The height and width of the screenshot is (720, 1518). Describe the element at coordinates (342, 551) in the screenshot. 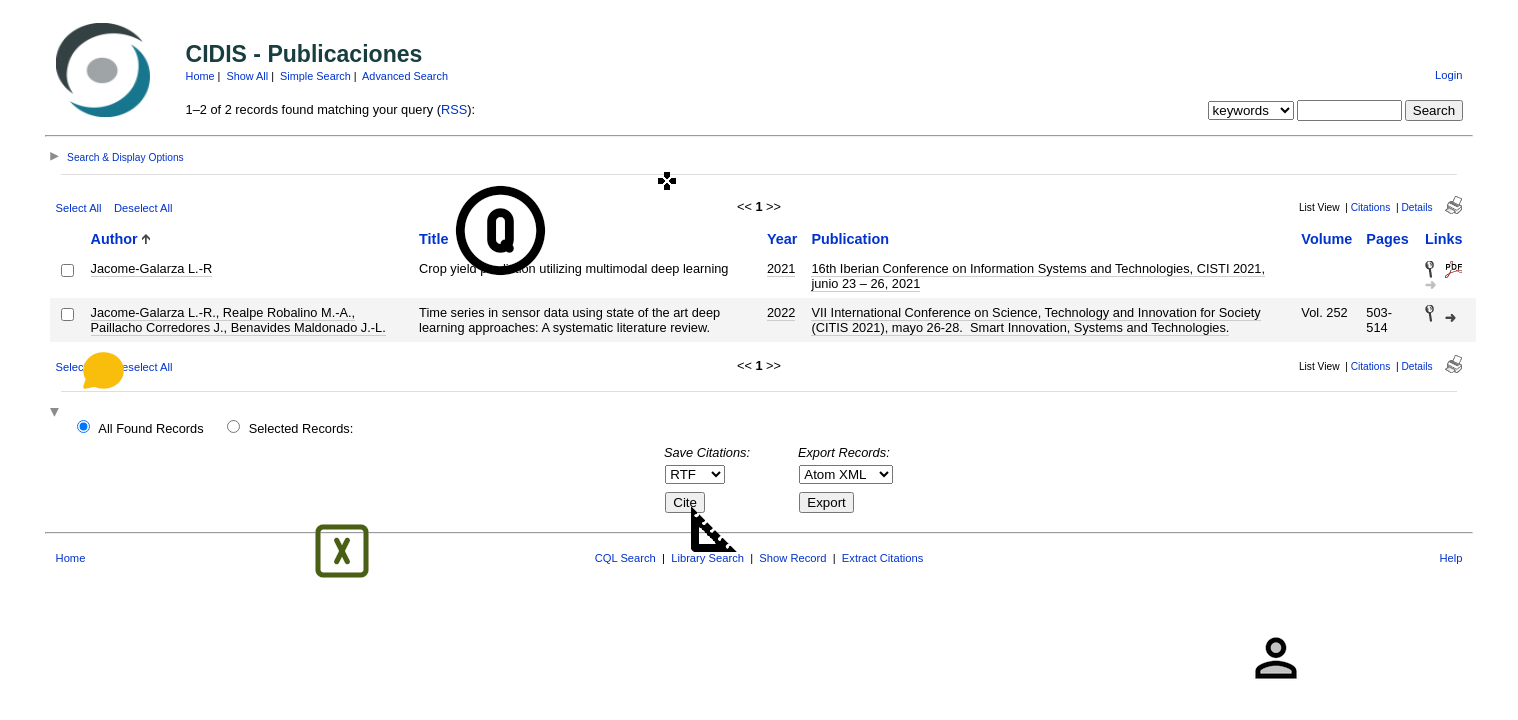

I see `close or dismiss a dialog box` at that location.